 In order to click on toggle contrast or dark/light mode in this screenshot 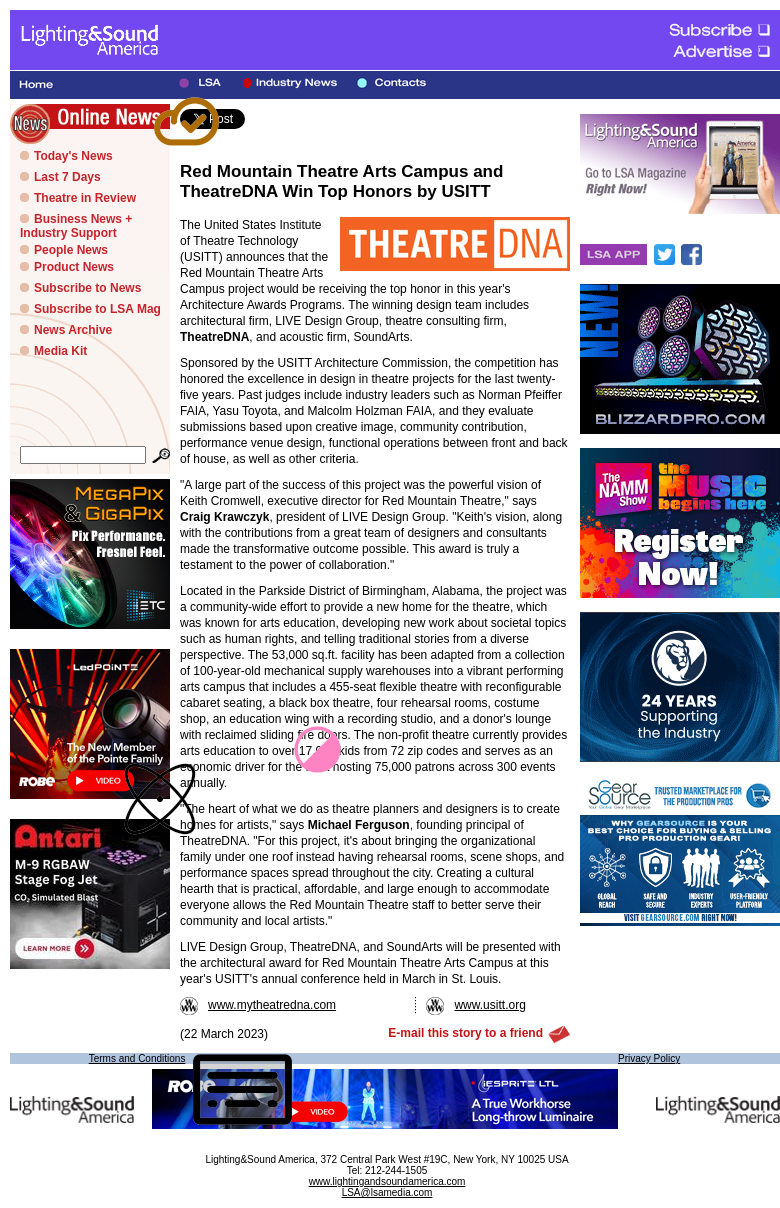, I will do `click(317, 749)`.